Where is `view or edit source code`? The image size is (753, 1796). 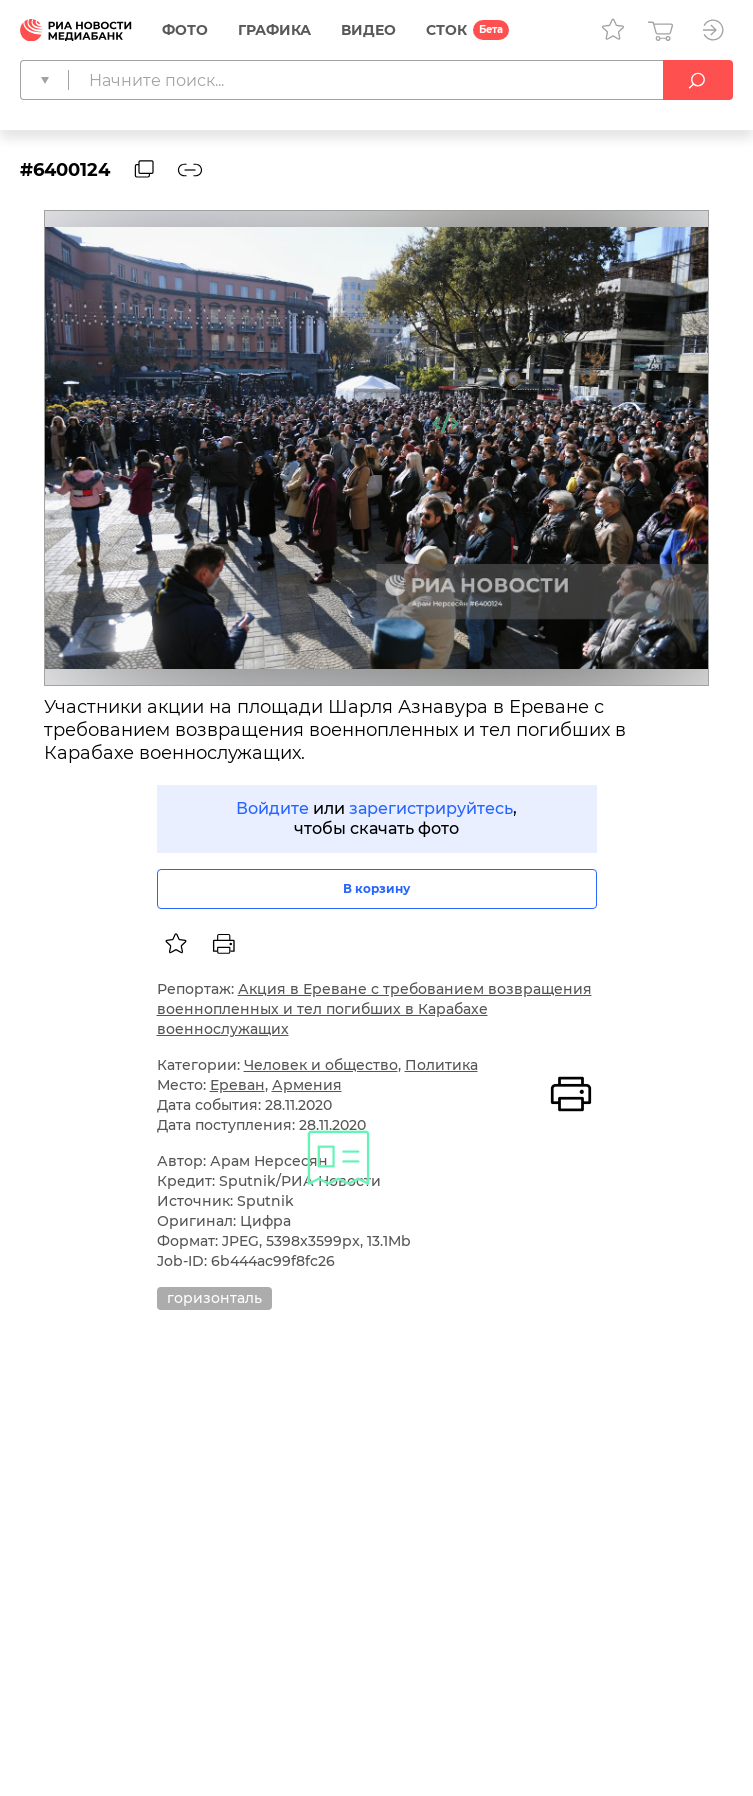
view or edit source code is located at coordinates (445, 423).